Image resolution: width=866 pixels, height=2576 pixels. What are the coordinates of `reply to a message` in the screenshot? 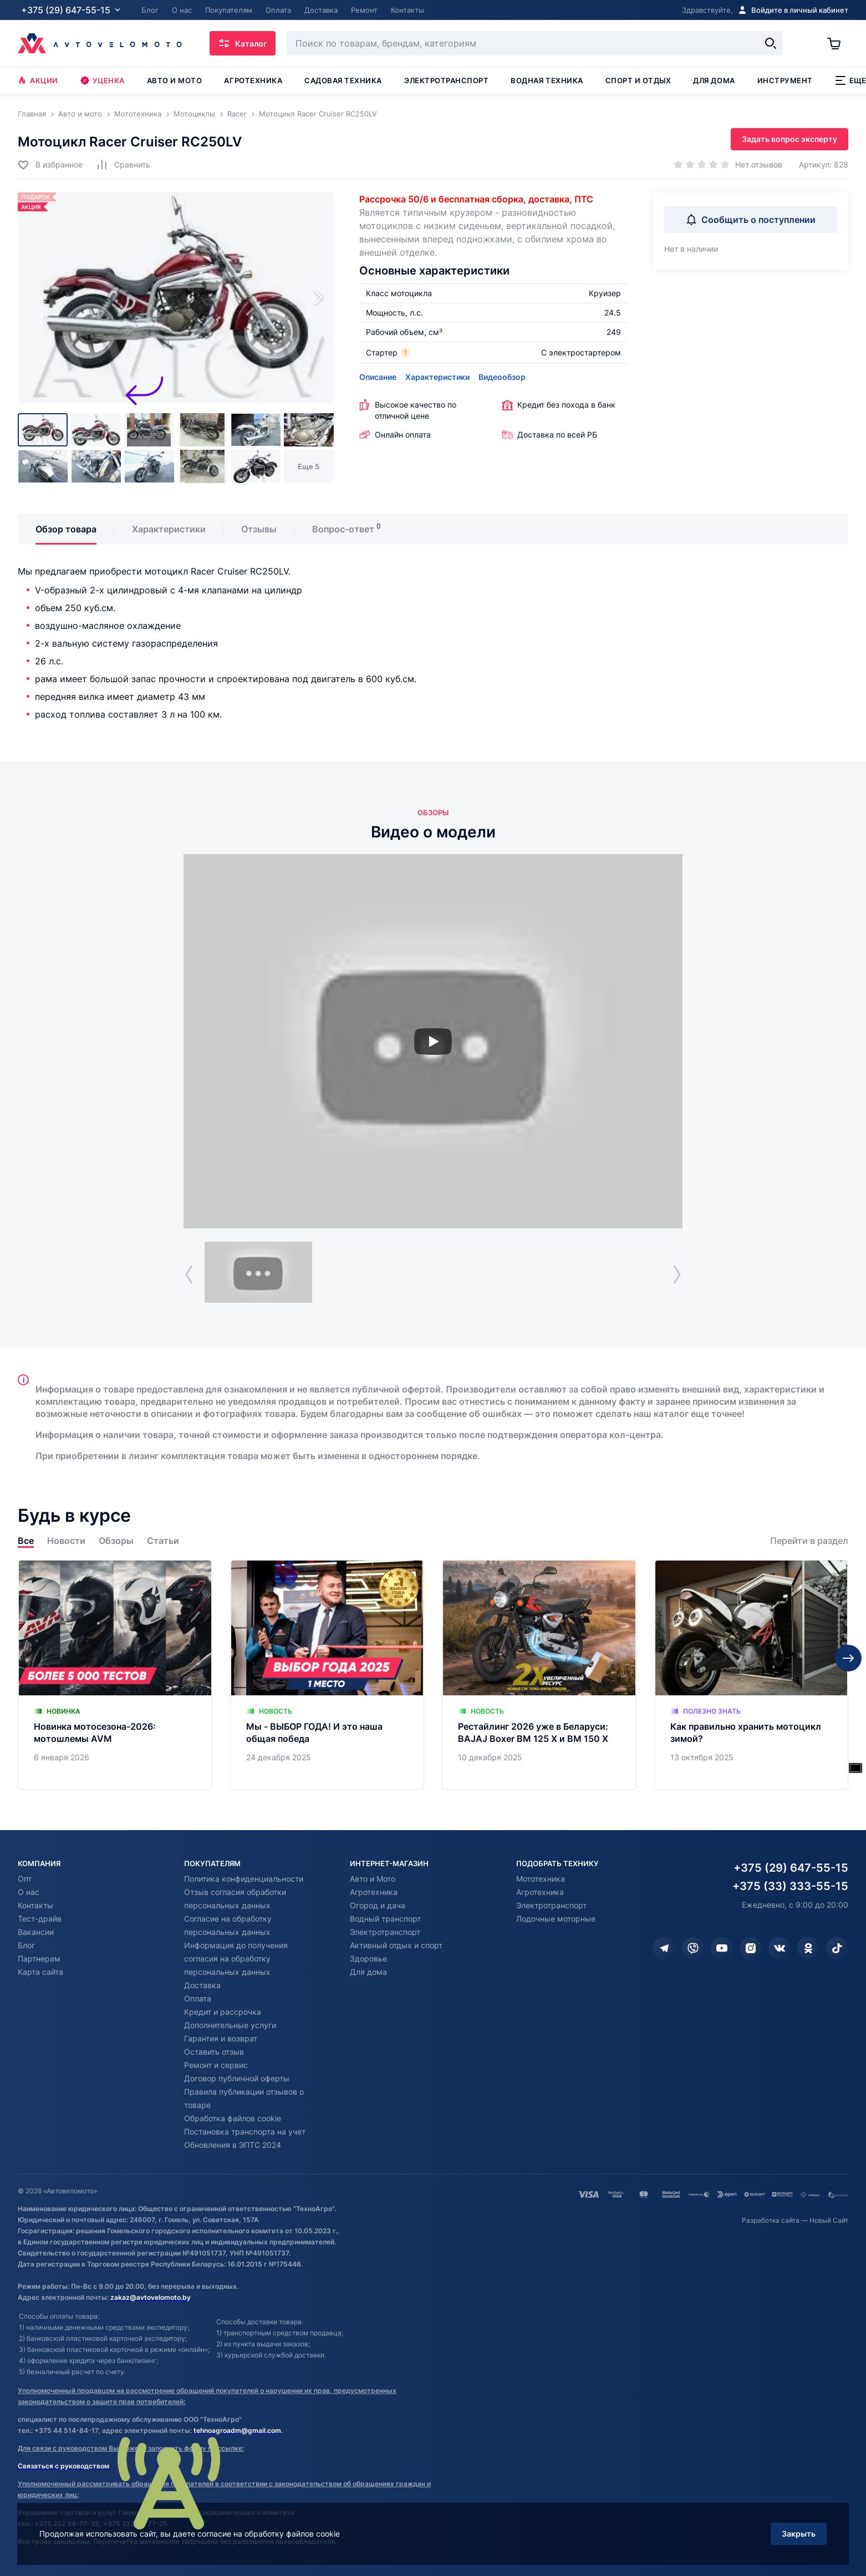 It's located at (144, 390).